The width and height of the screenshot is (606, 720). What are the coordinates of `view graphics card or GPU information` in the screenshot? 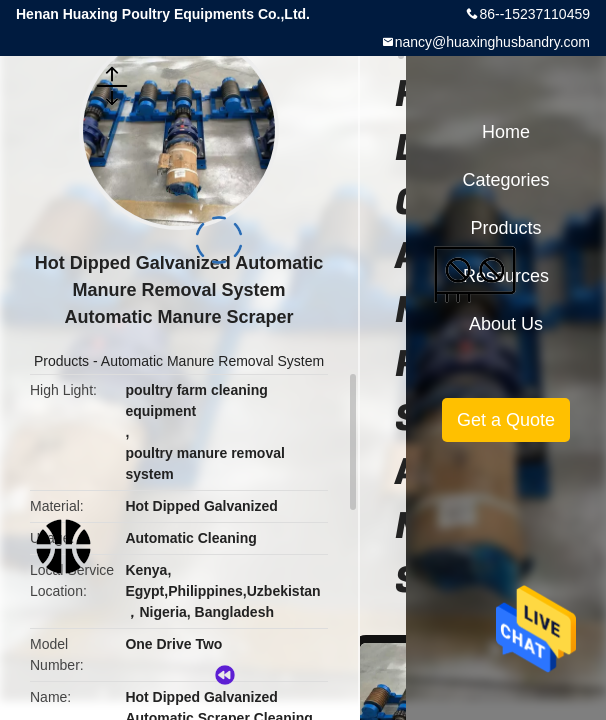 It's located at (475, 273).